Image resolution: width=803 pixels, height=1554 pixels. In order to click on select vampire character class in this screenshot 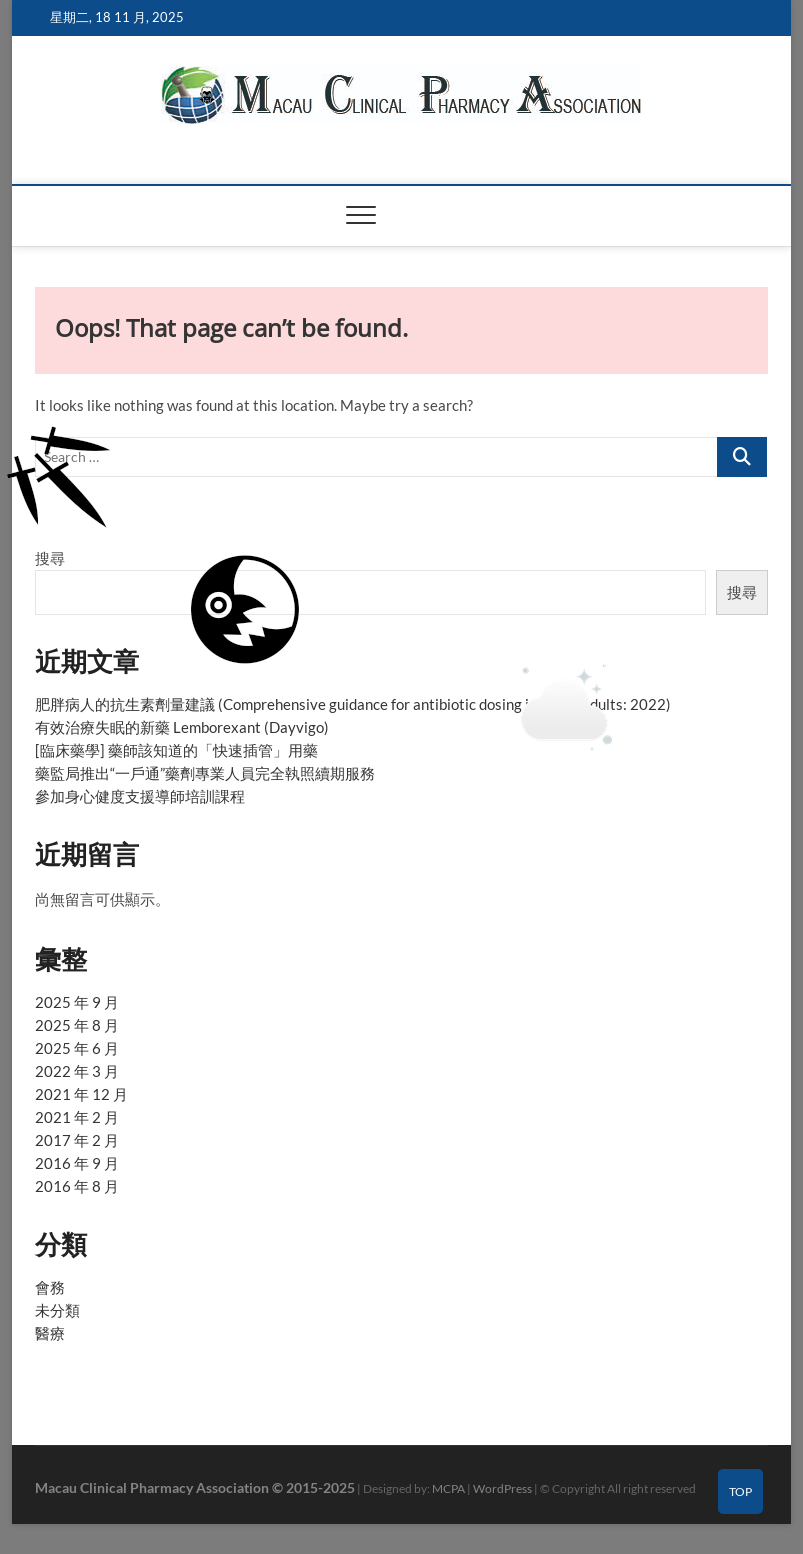, I will do `click(207, 95)`.